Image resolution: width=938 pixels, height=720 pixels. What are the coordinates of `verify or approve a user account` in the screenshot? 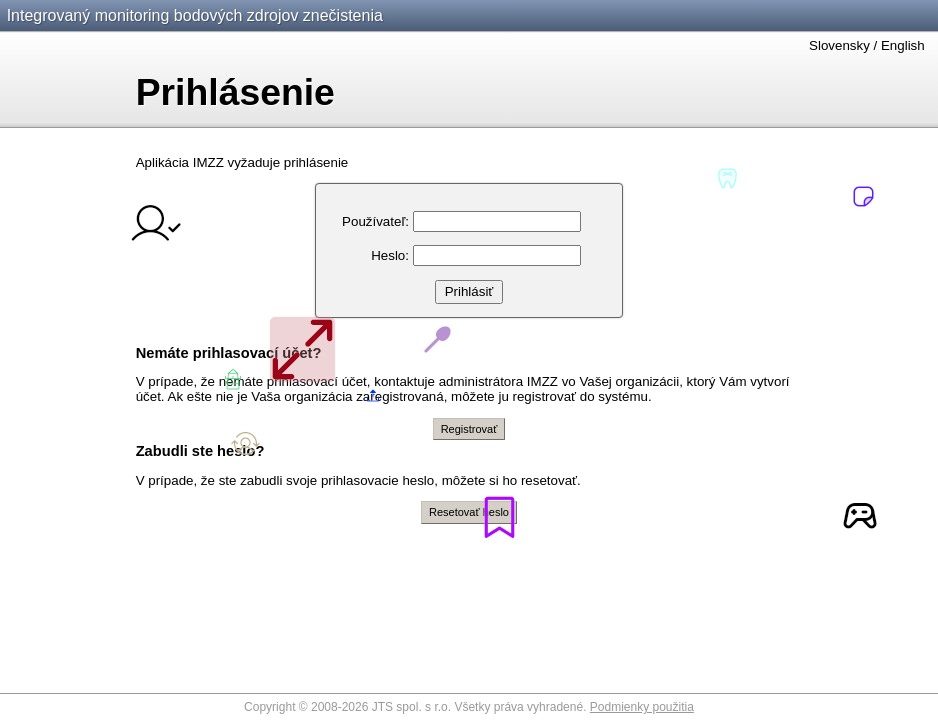 It's located at (154, 224).